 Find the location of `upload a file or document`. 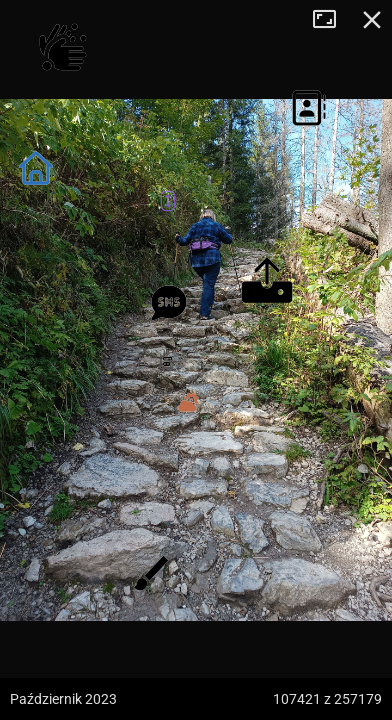

upload a file or document is located at coordinates (267, 283).